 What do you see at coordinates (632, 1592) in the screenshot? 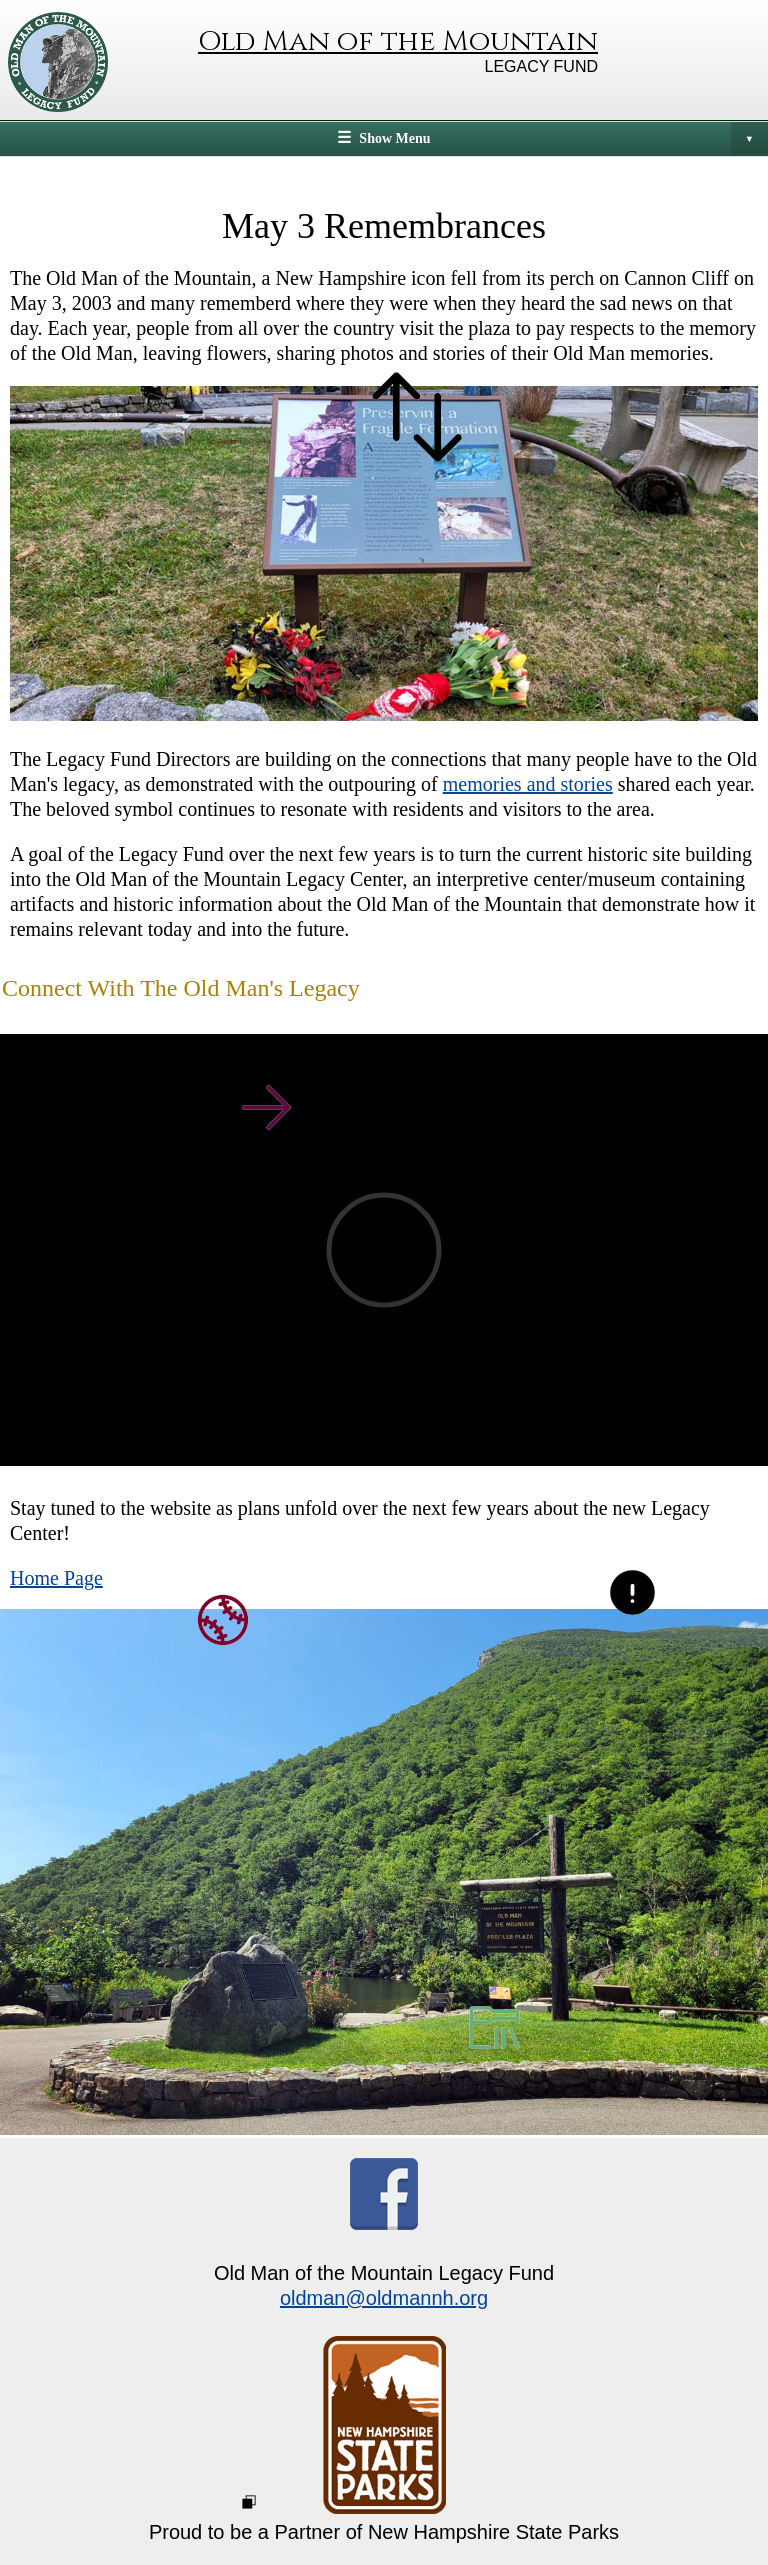
I see `indicates a warning or alert requiring attention` at bounding box center [632, 1592].